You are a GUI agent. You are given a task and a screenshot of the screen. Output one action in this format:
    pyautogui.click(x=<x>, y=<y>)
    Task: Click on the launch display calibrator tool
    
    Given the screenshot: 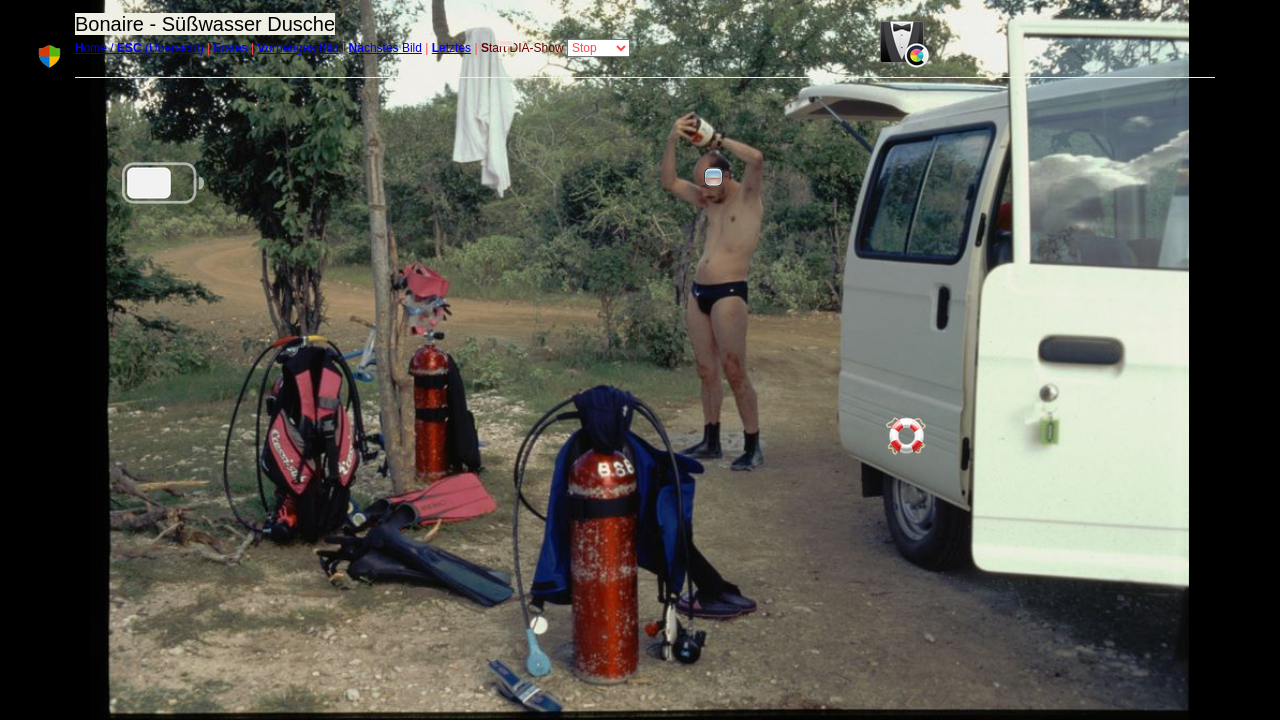 What is the action you would take?
    pyautogui.click(x=904, y=44)
    